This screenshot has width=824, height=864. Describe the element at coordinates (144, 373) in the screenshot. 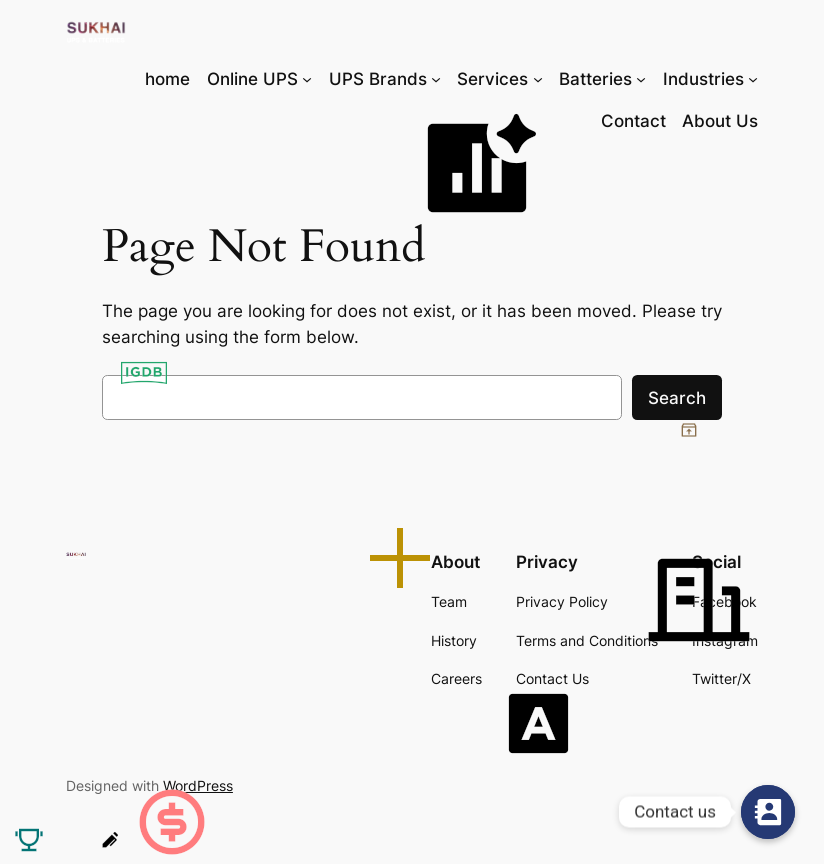

I see `visit IGDB (Internet Game Database) website` at that location.